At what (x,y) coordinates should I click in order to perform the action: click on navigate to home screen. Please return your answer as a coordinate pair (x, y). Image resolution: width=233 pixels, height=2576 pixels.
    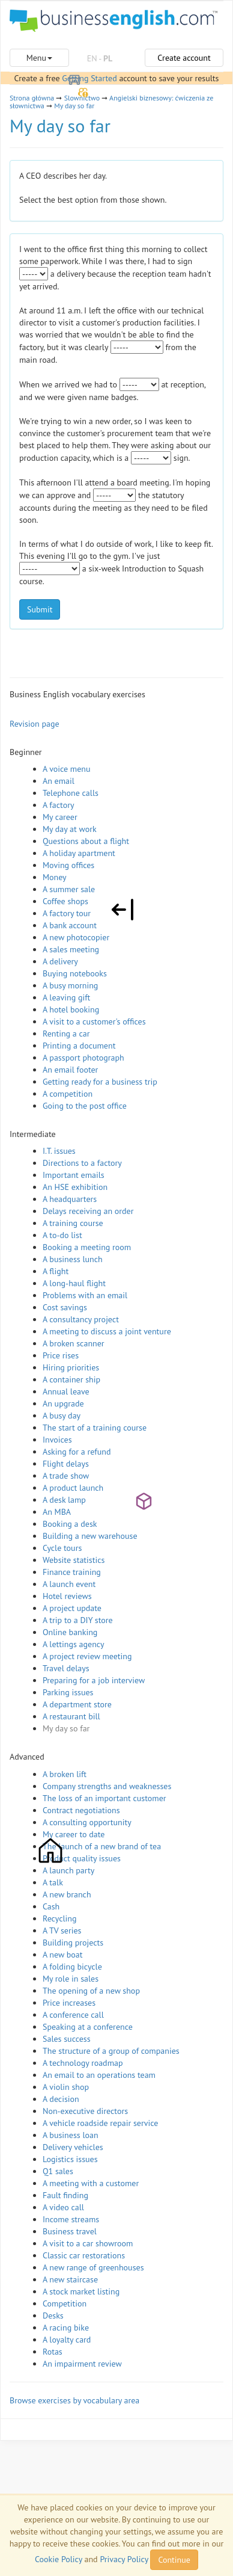
    Looking at the image, I should click on (50, 1851).